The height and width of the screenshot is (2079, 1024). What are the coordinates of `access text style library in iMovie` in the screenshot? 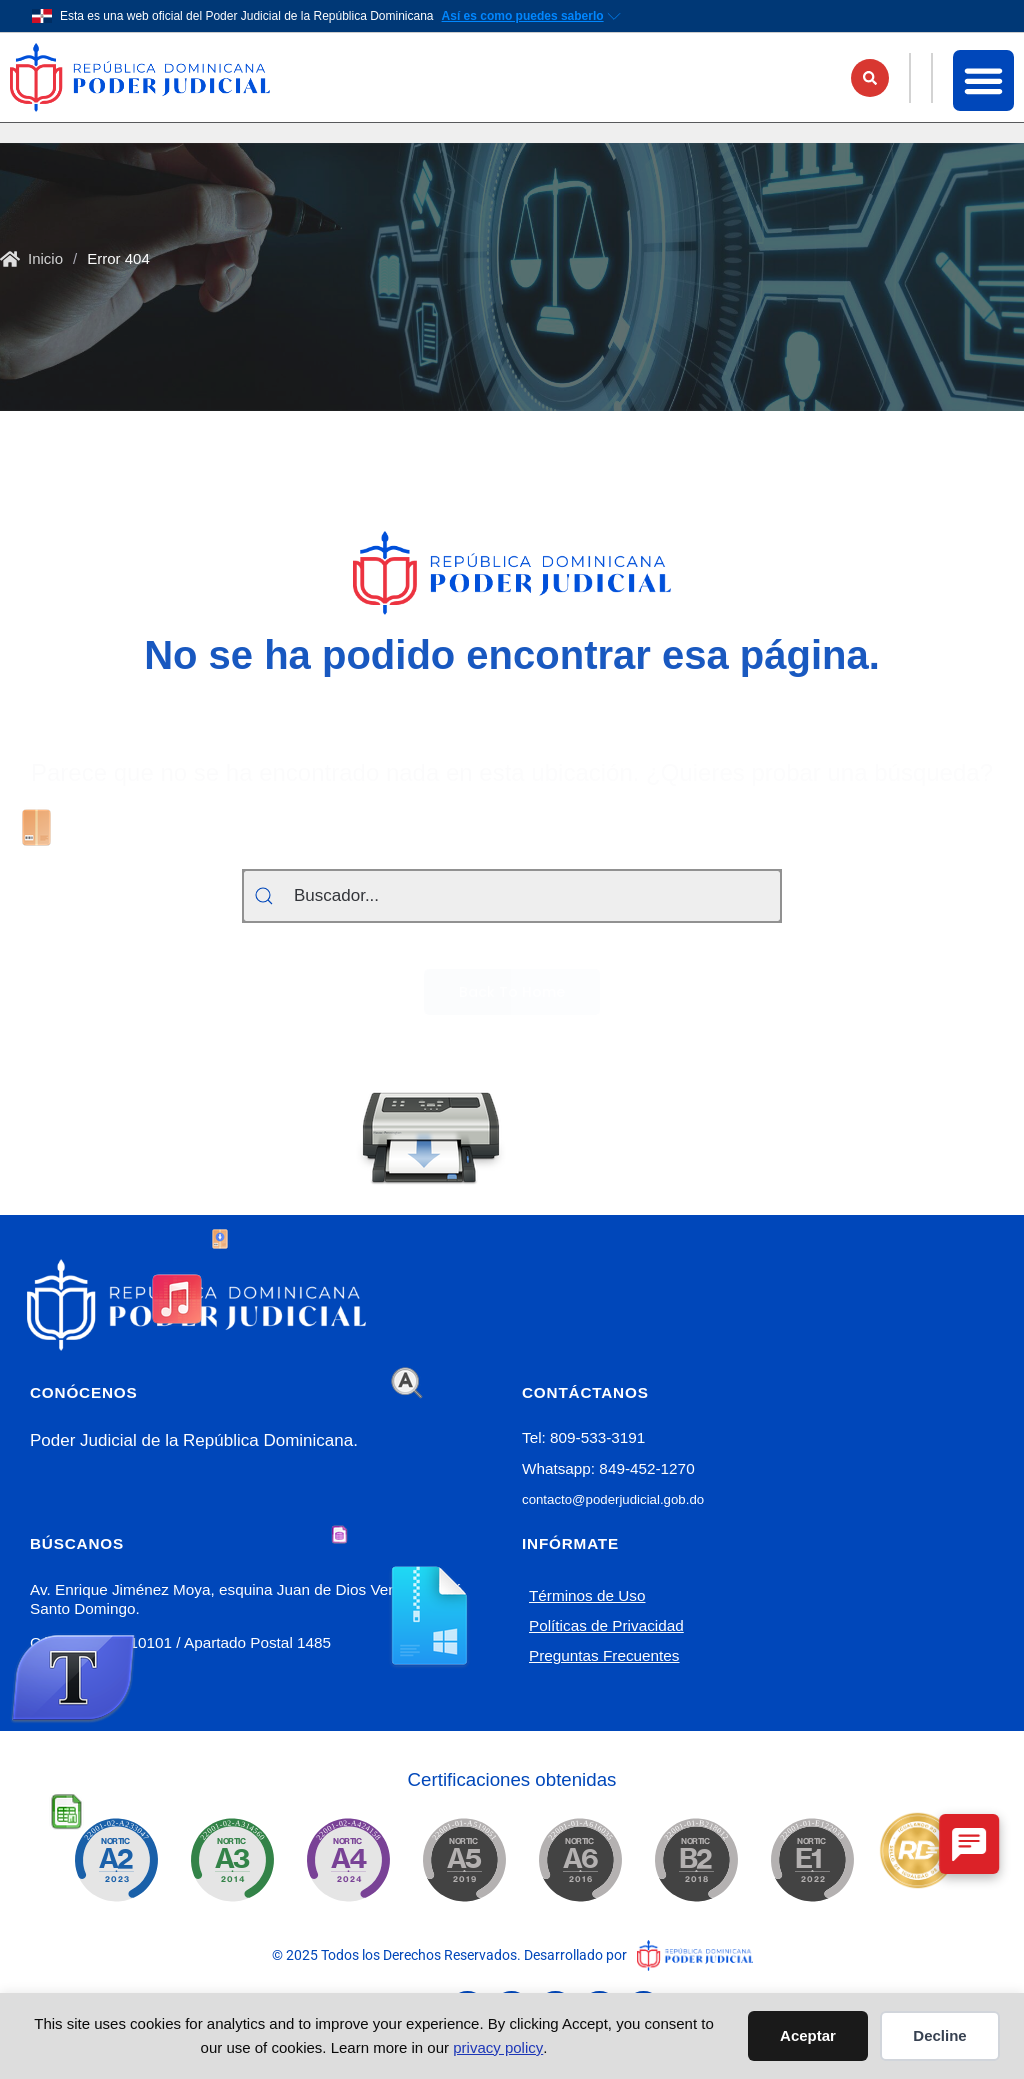 It's located at (73, 1677).